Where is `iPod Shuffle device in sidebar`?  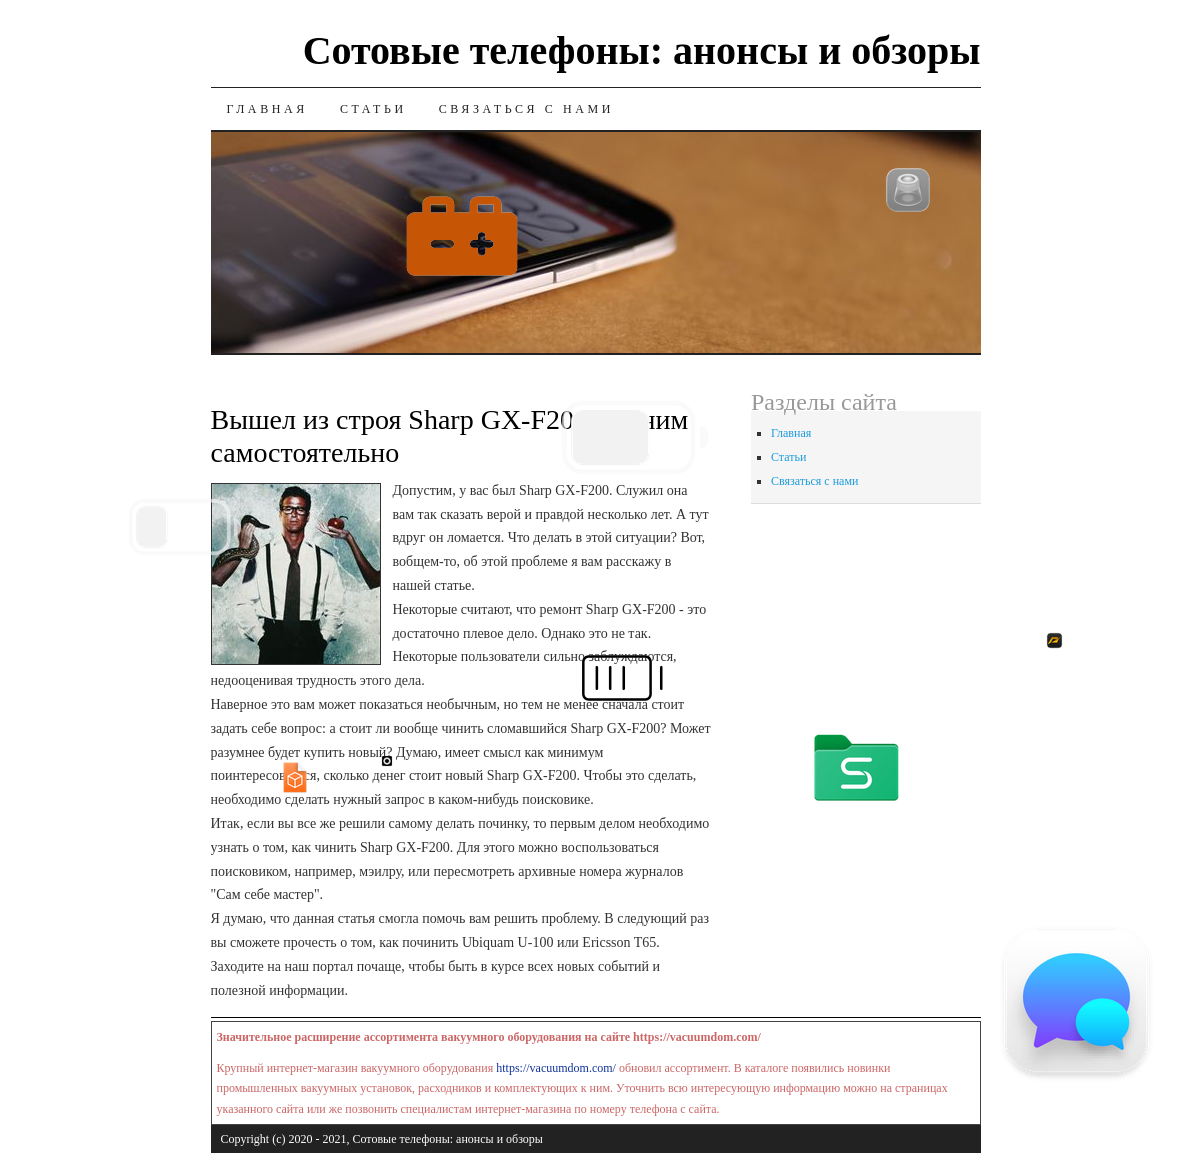
iPod Shuffle device in sidebar is located at coordinates (387, 761).